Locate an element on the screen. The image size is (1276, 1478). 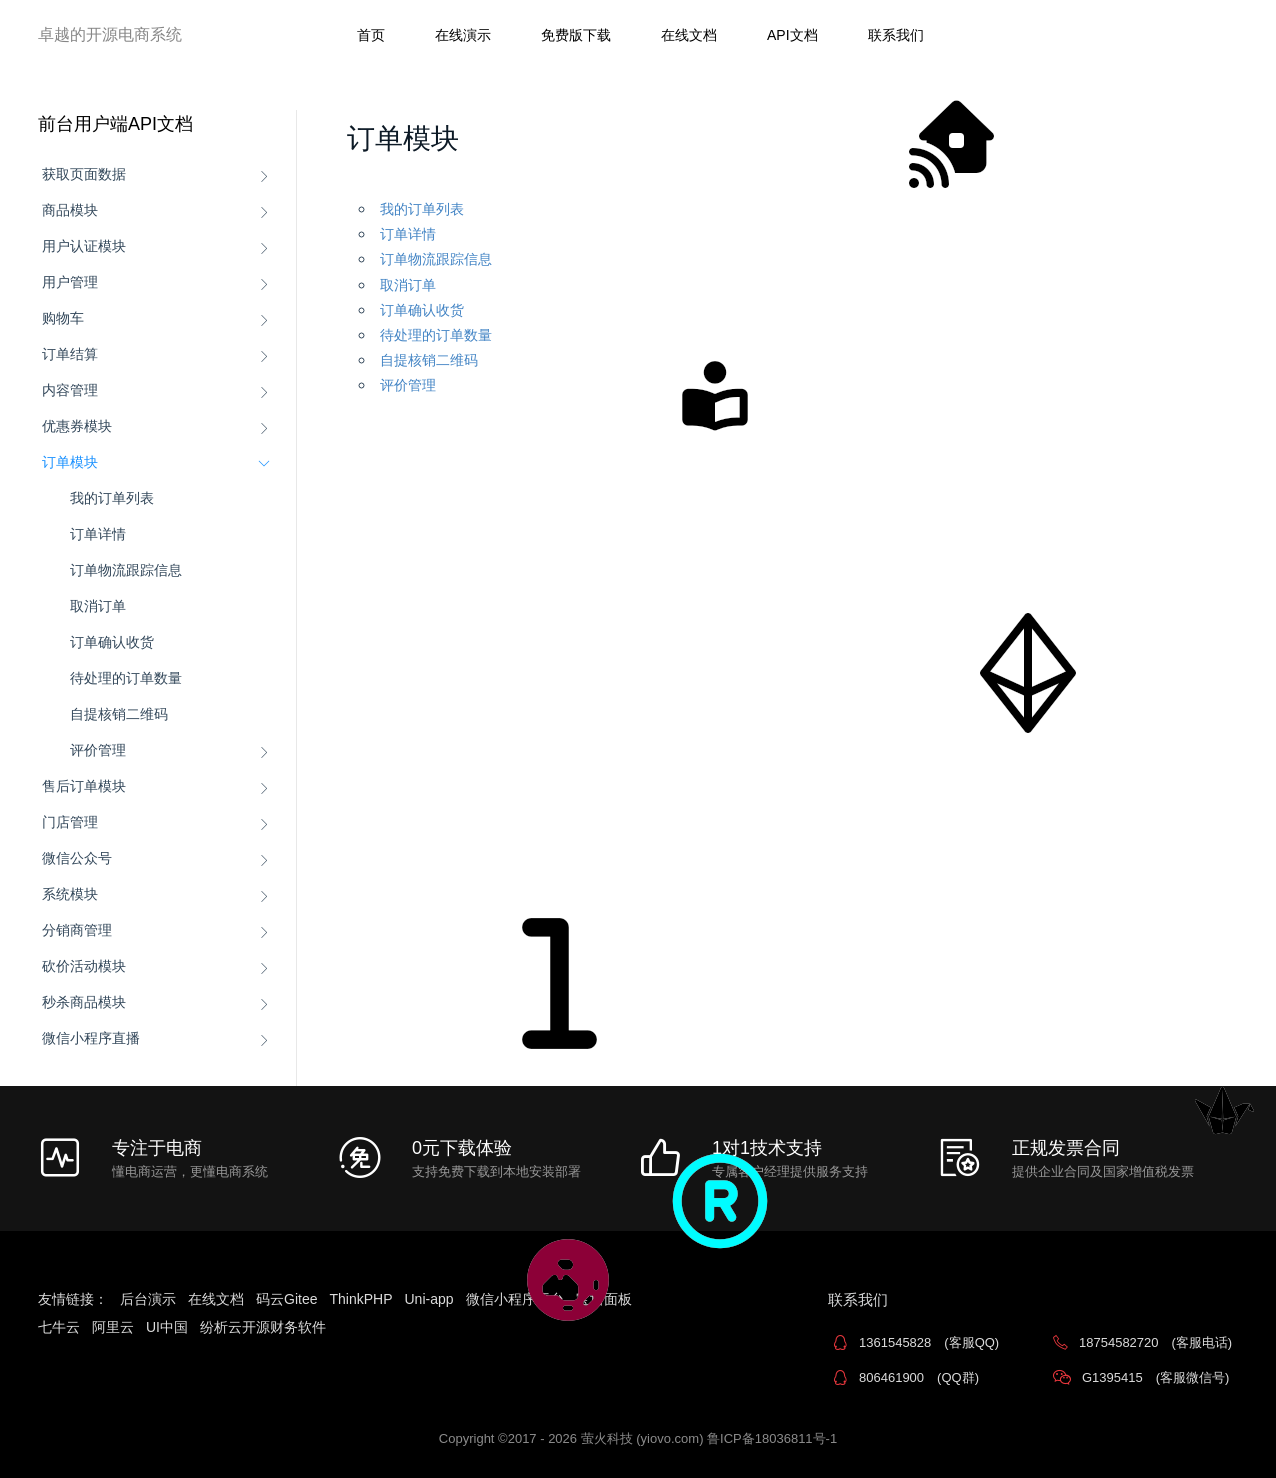
indicates a registered trademark symbol is located at coordinates (720, 1201).